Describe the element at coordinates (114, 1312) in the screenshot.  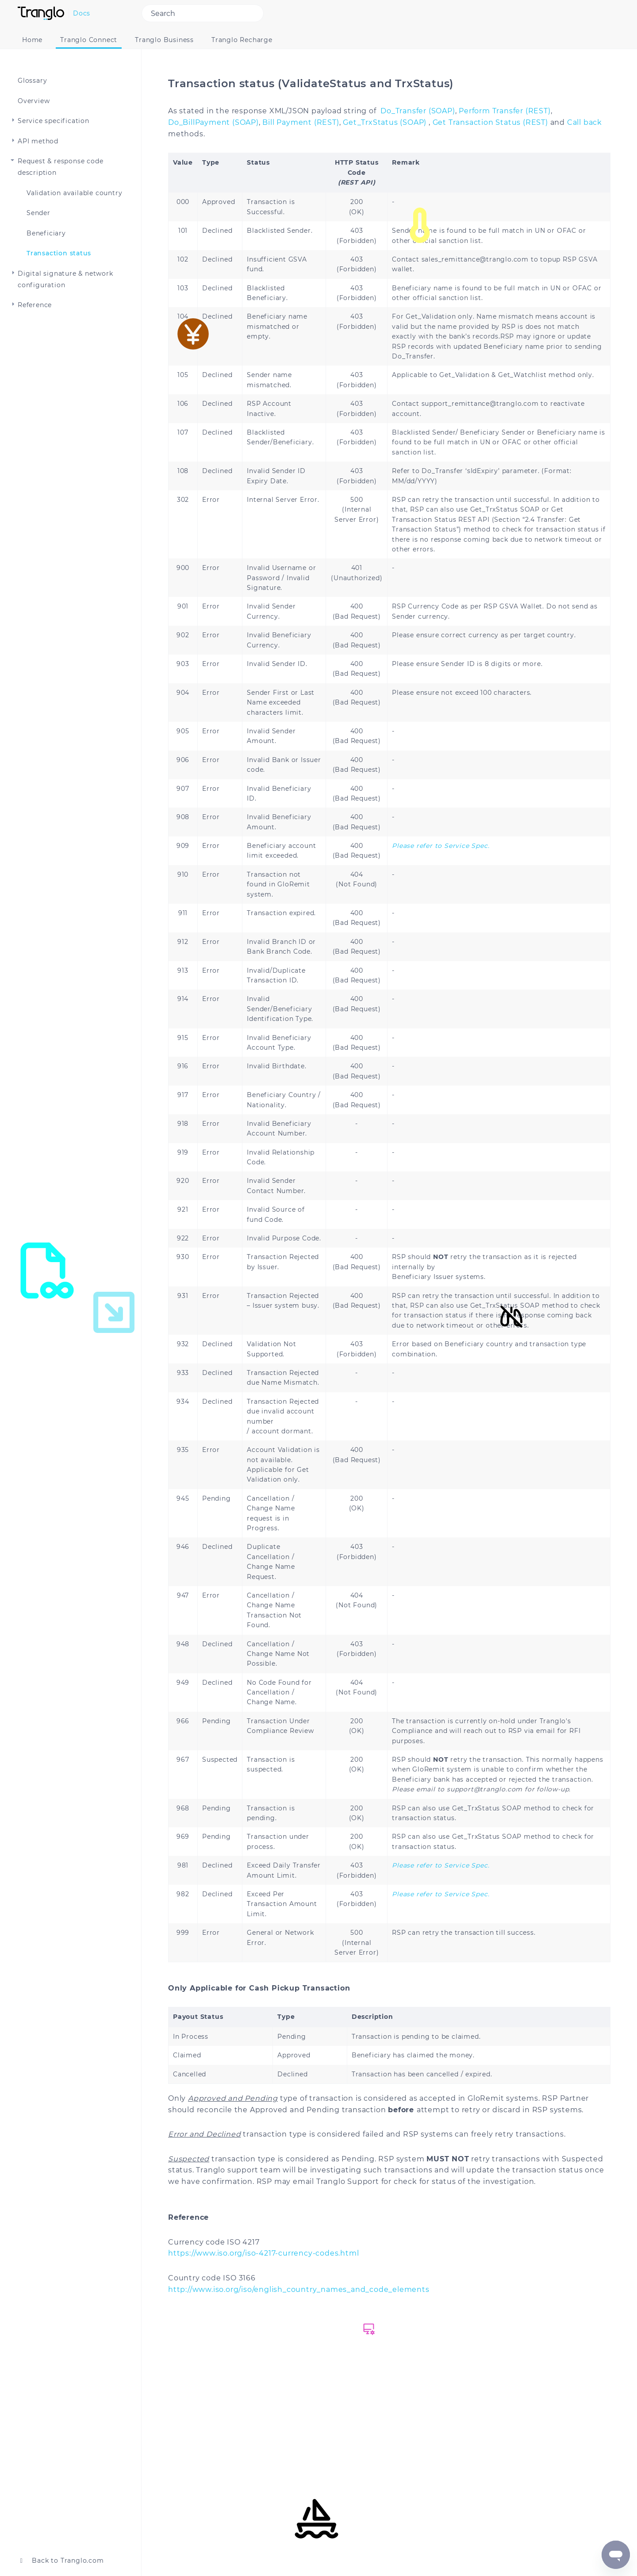
I see `navigate to the bottom-right section` at that location.